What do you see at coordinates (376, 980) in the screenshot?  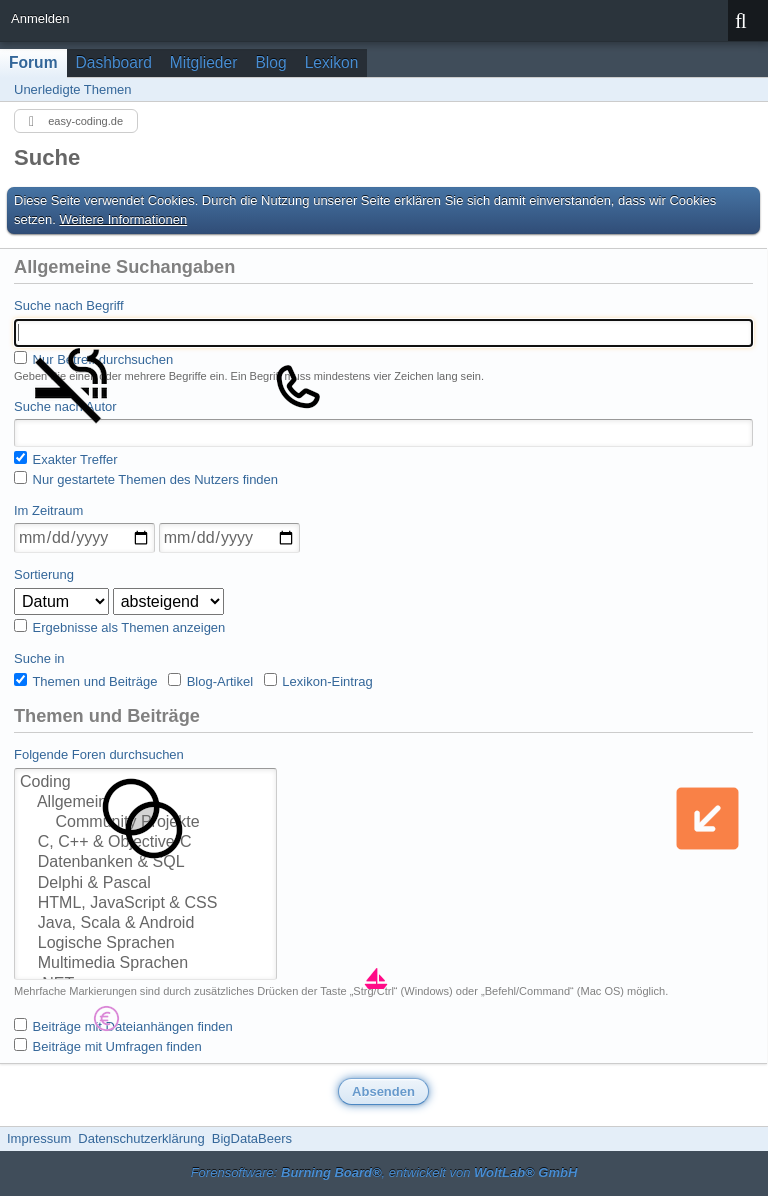 I see `access sailing or boating features` at bounding box center [376, 980].